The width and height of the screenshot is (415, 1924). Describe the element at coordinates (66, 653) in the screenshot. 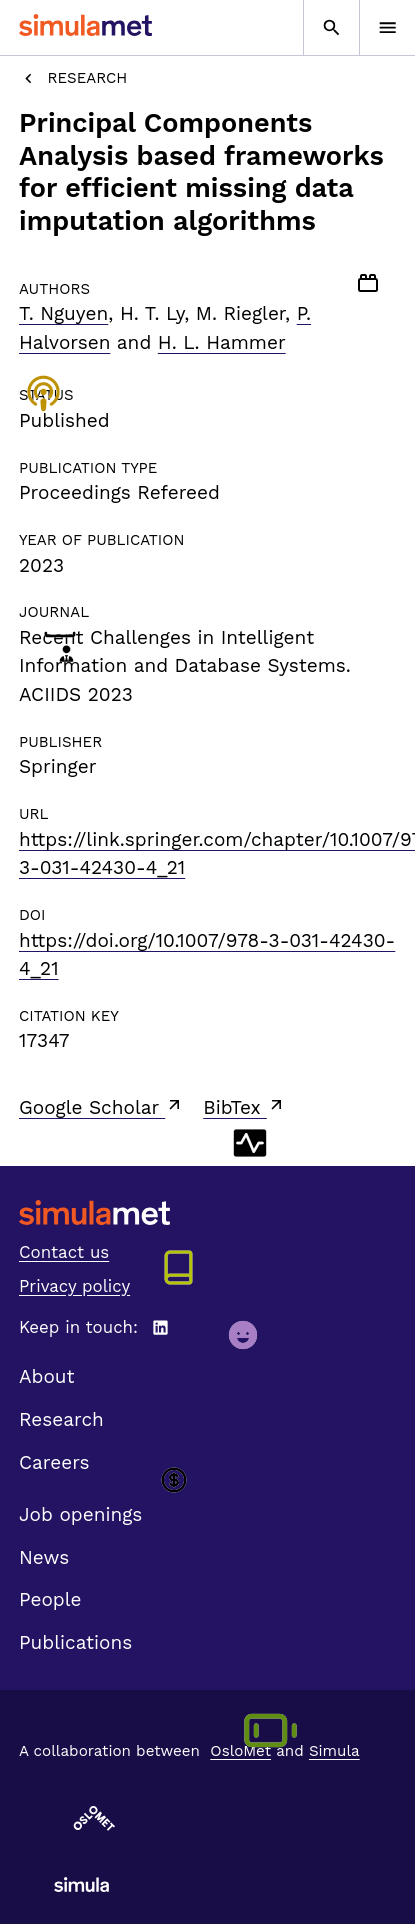

I see `view professional or business profile` at that location.